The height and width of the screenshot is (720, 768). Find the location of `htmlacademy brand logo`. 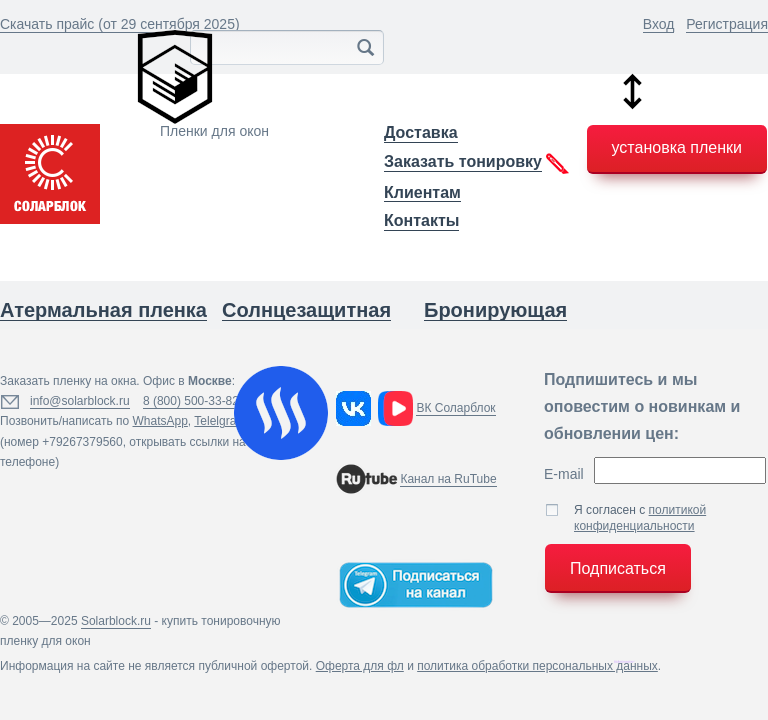

htmlacademy brand logo is located at coordinates (175, 77).